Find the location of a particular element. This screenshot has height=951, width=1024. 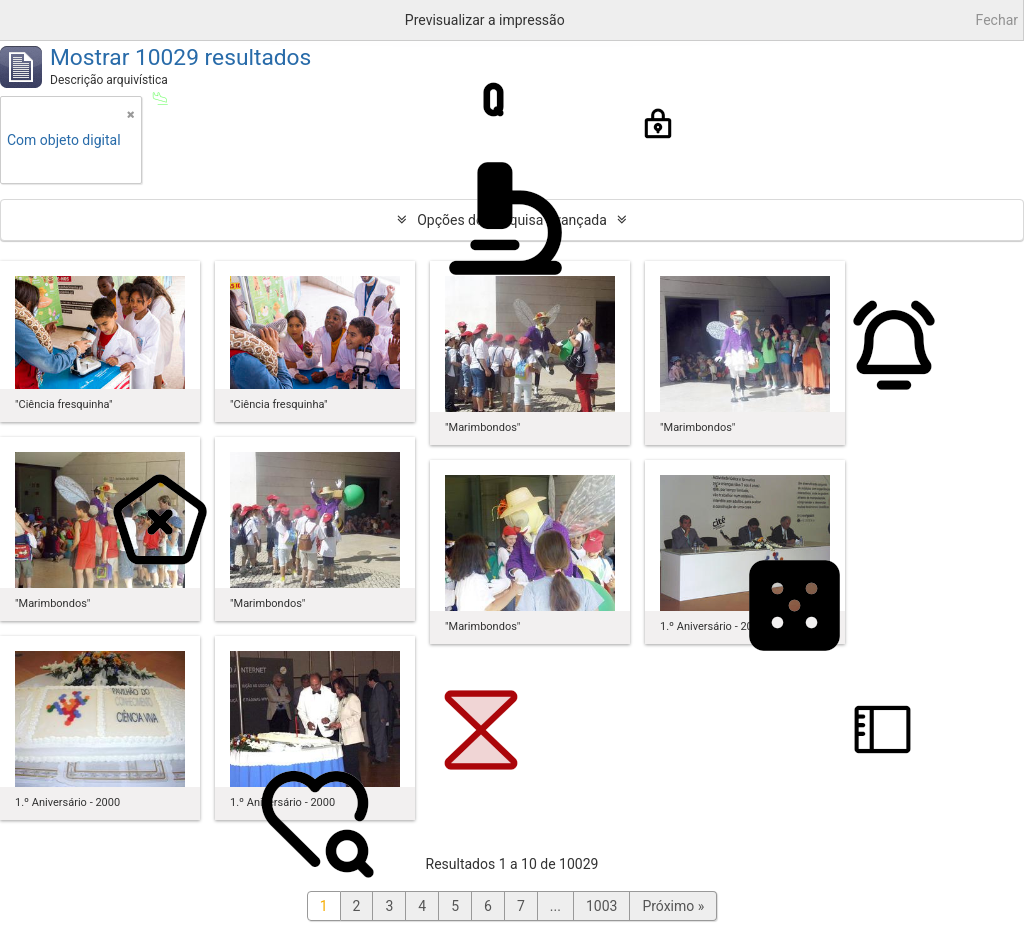

indicates new notifications or alerts is located at coordinates (894, 346).